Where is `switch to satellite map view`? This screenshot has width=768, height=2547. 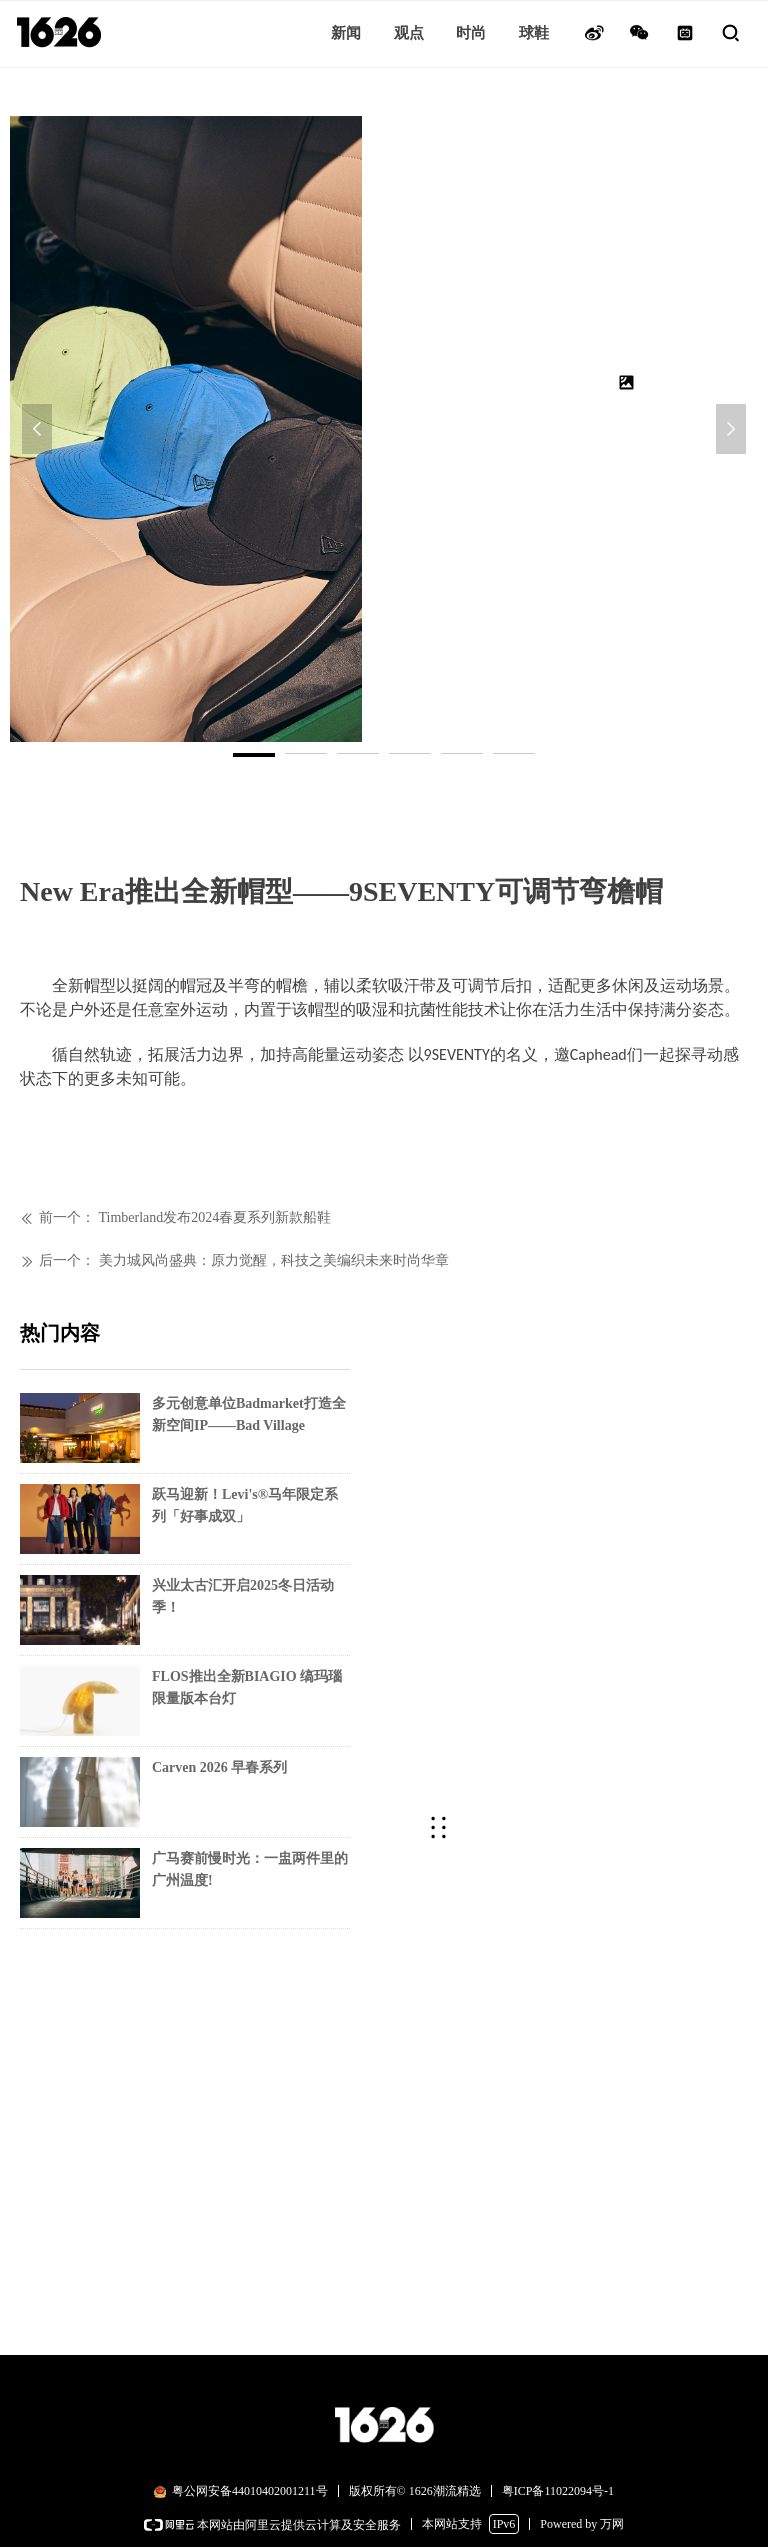 switch to satellite map view is located at coordinates (626, 382).